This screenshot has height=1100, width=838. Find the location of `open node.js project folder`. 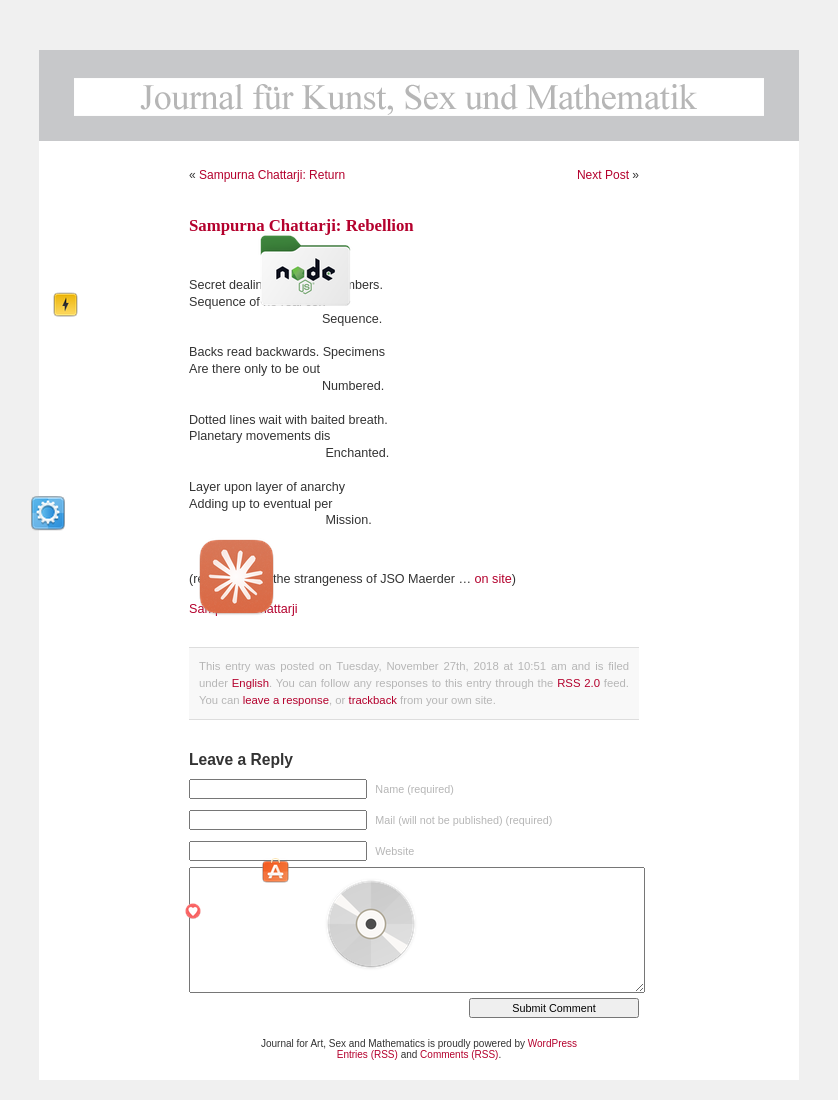

open node.js project folder is located at coordinates (305, 273).